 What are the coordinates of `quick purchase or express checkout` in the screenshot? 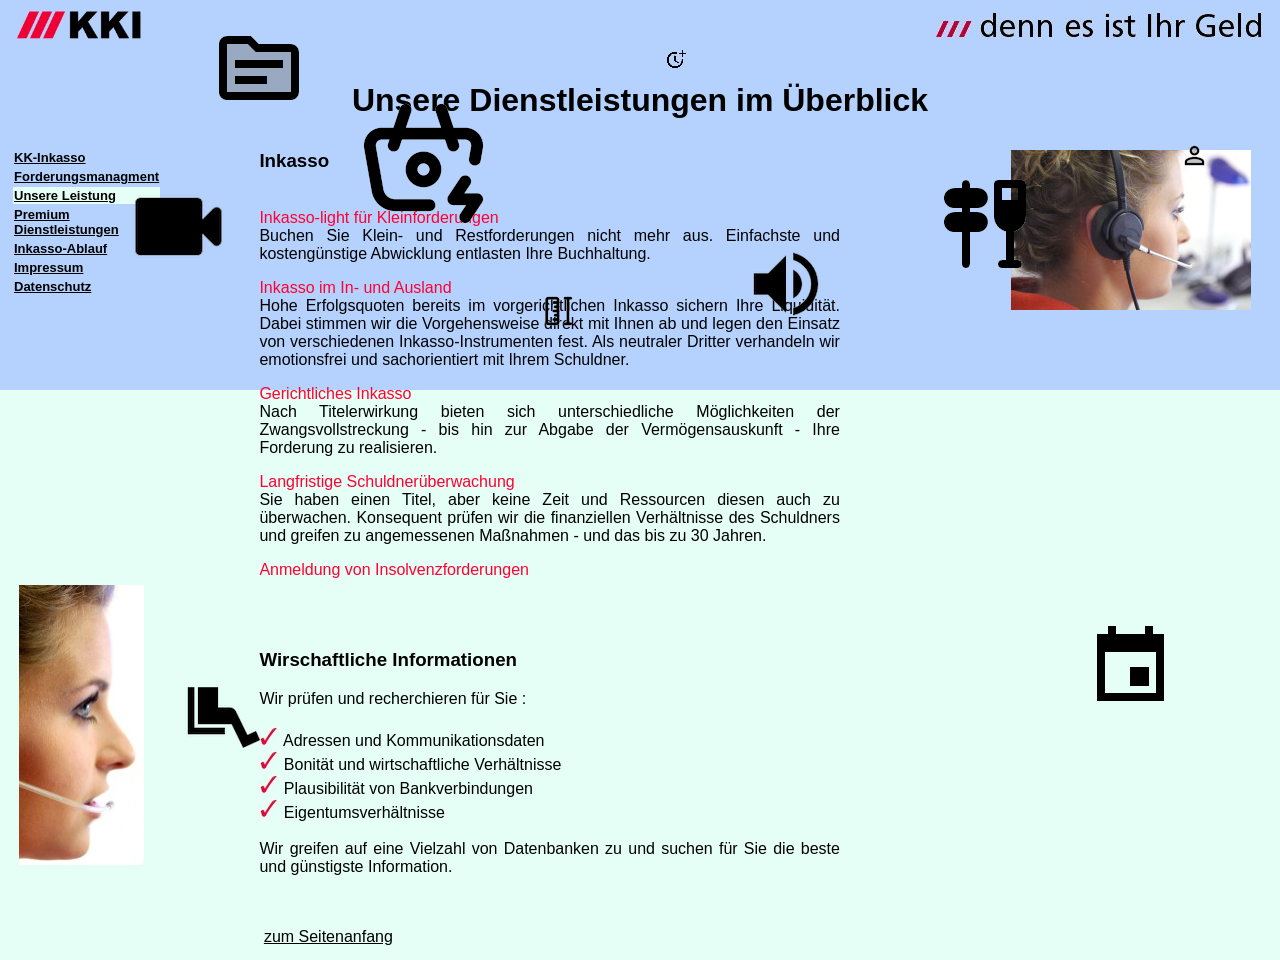 It's located at (423, 157).